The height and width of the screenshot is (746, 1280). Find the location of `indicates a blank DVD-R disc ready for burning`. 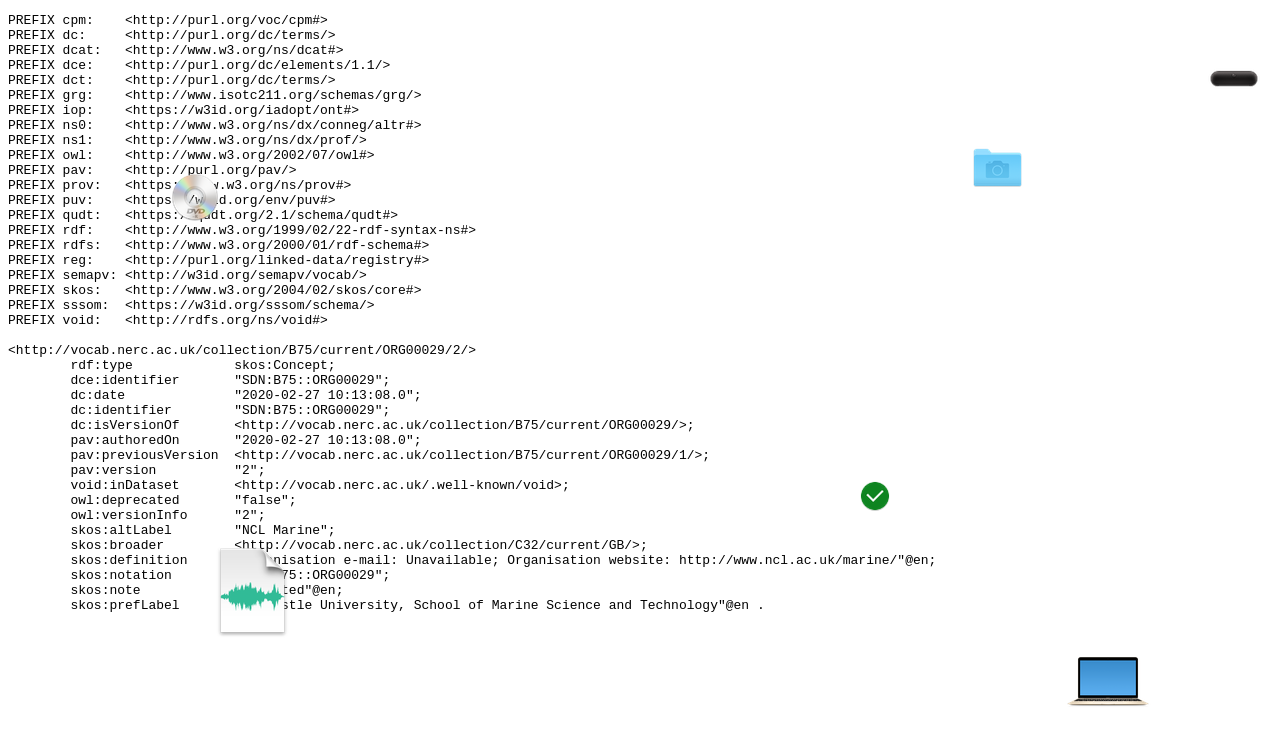

indicates a blank DVD-R disc ready for burning is located at coordinates (195, 198).